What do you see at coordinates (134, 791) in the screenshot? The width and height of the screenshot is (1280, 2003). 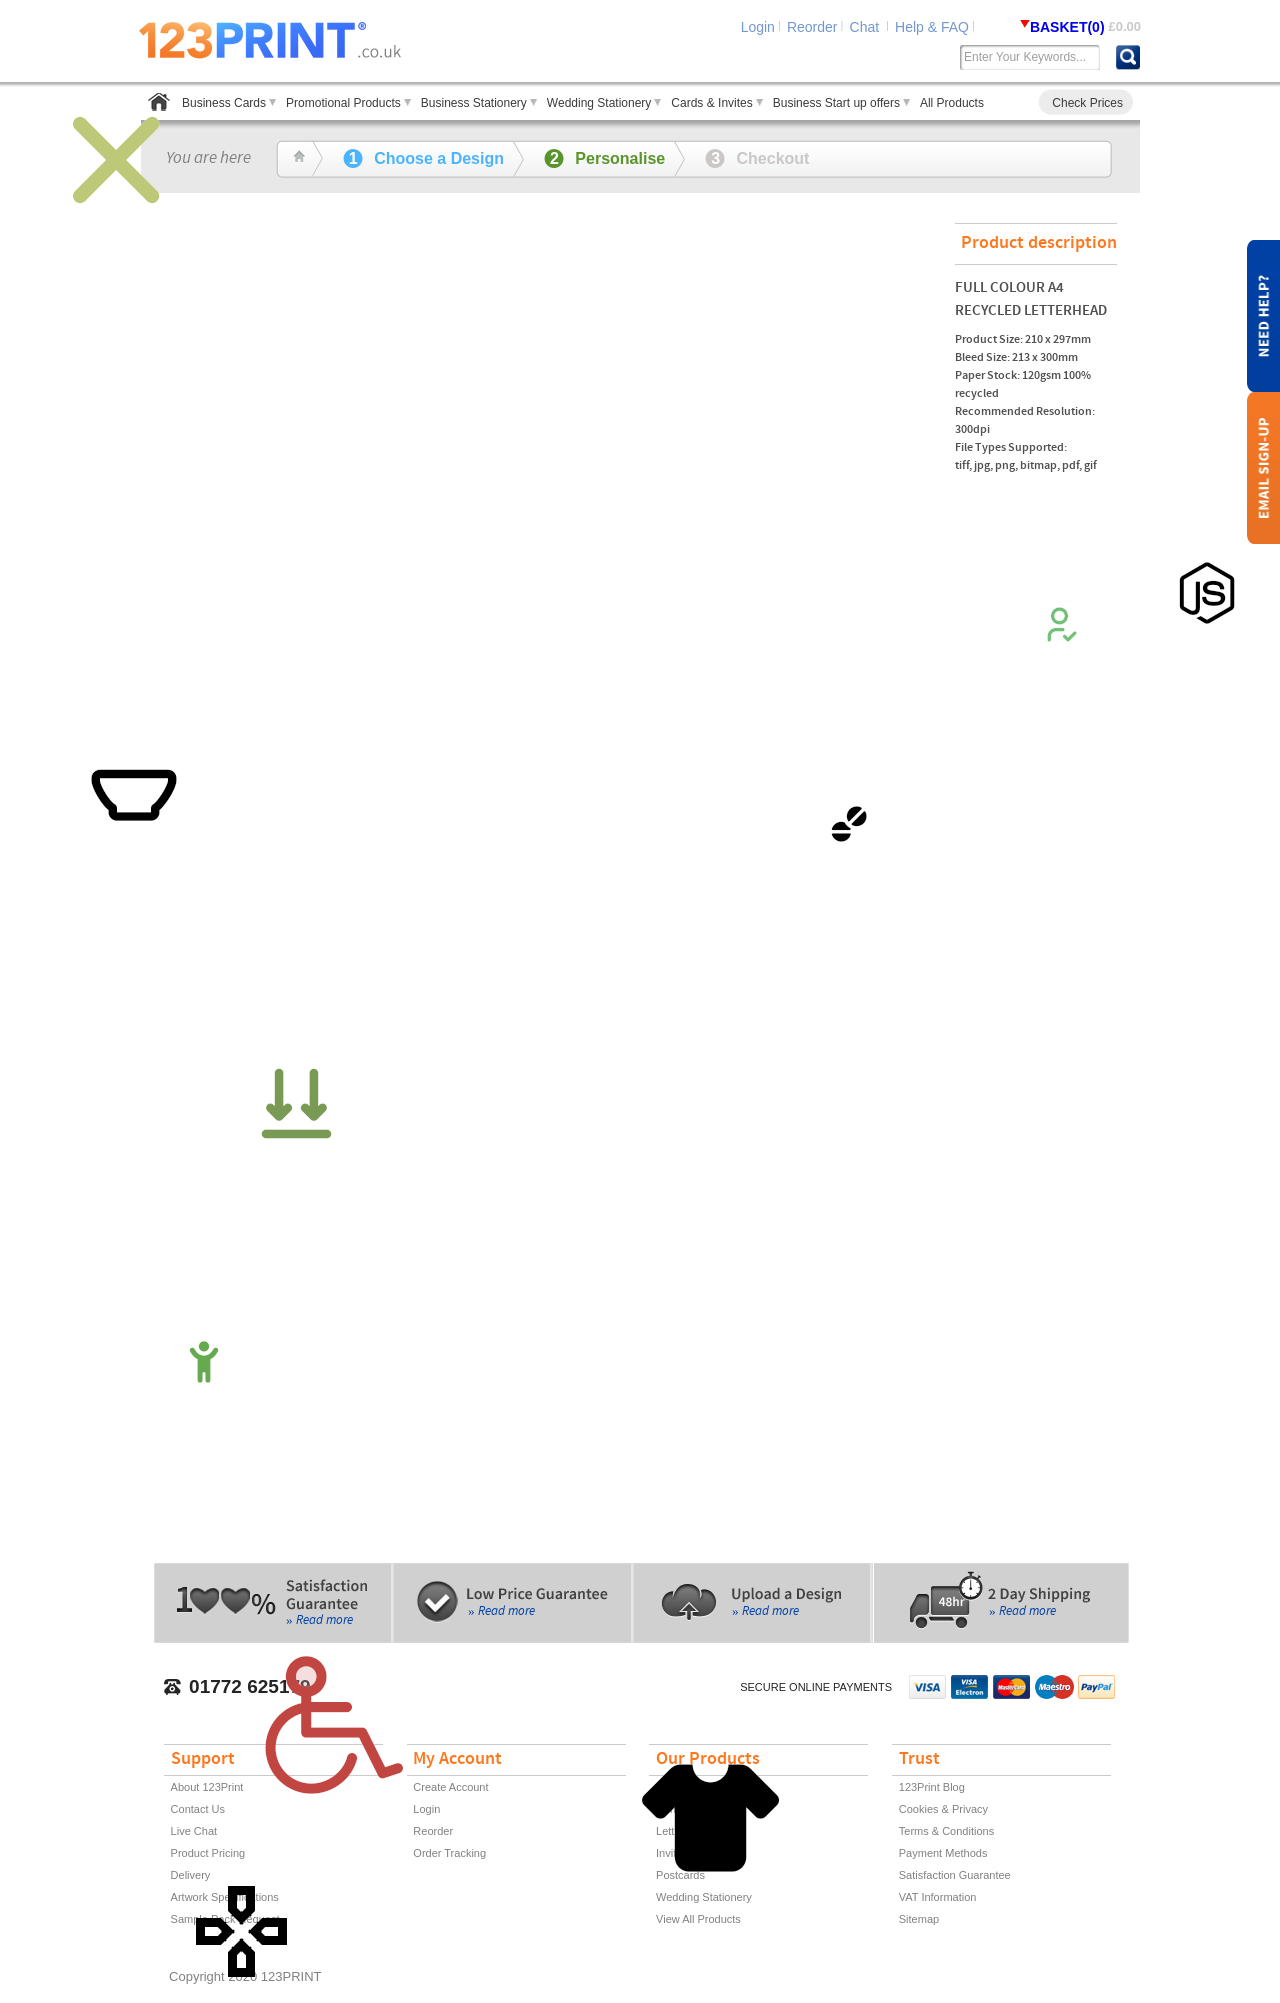 I see `access food or recipe features` at bounding box center [134, 791].